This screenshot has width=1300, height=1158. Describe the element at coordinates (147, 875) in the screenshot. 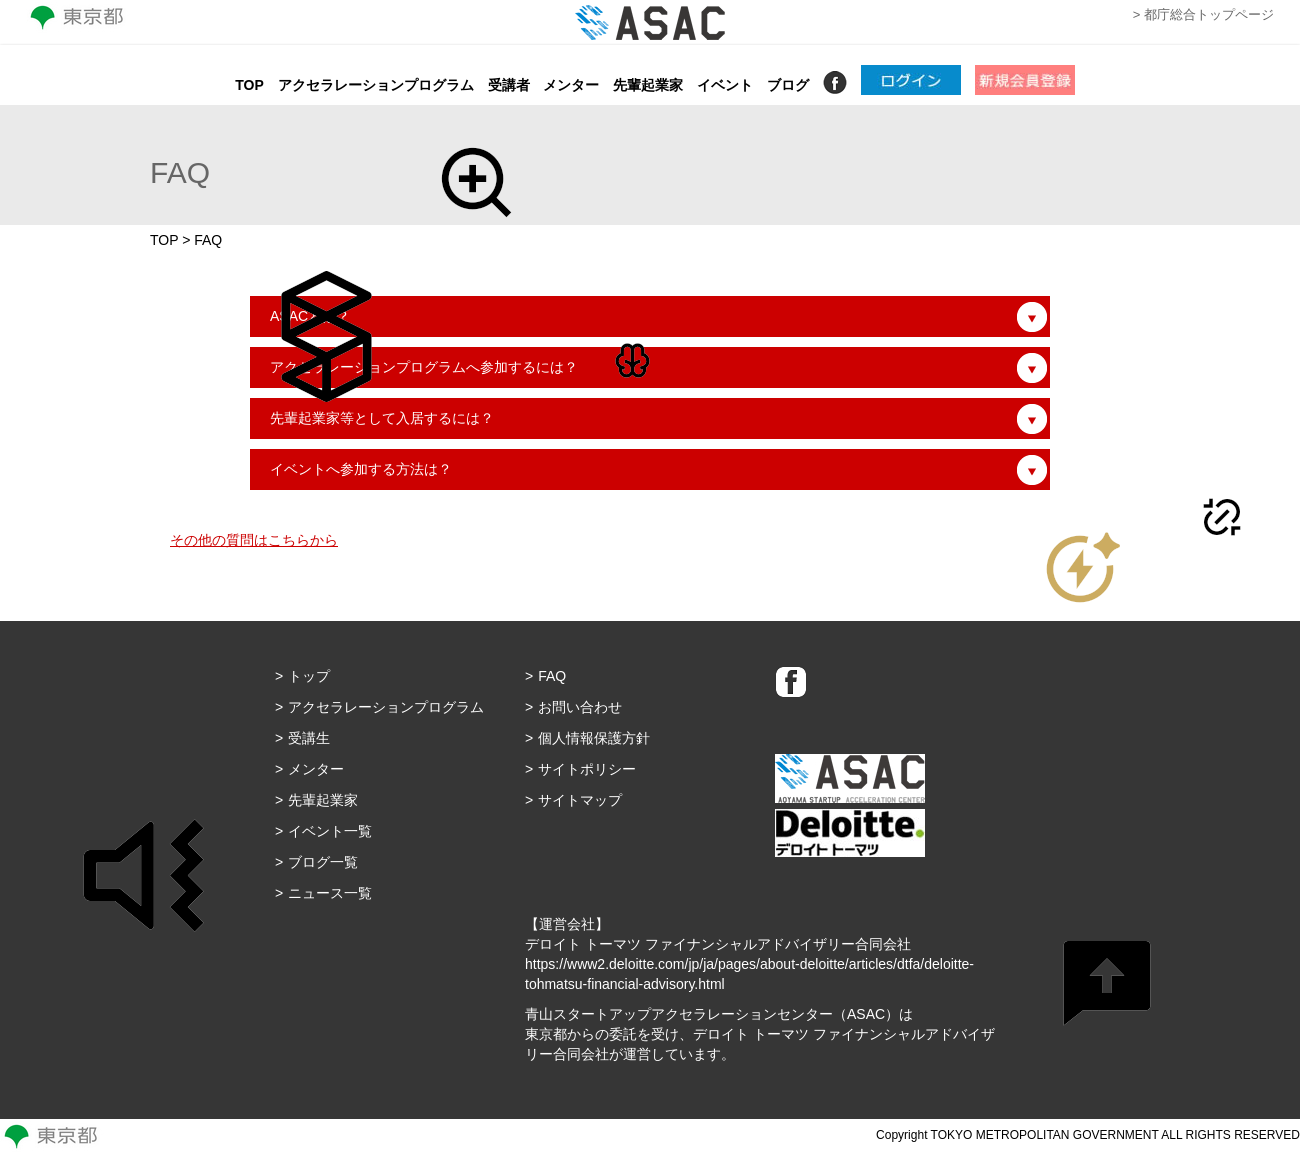

I see `set device to vibrate mode` at that location.